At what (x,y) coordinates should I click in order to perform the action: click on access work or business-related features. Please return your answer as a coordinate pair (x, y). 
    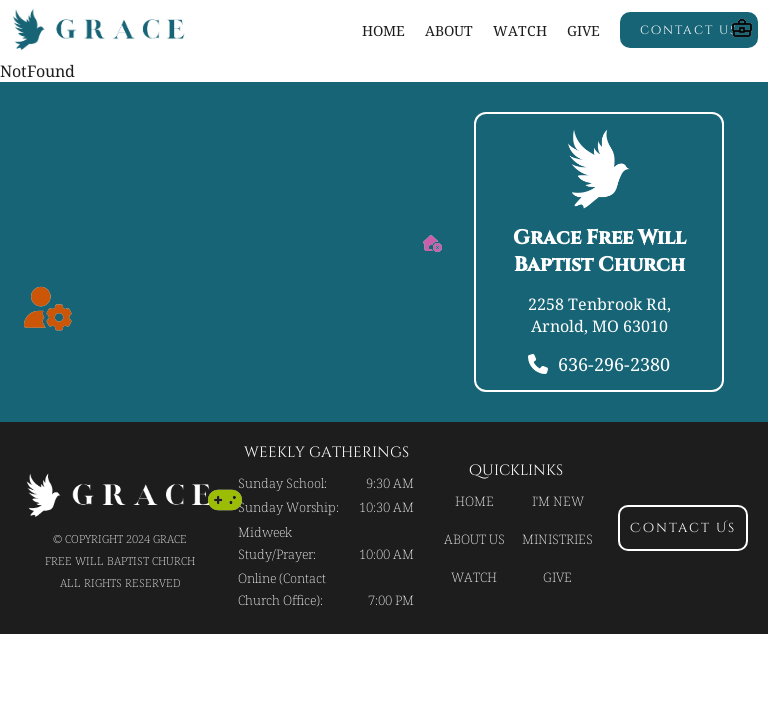
    Looking at the image, I should click on (742, 28).